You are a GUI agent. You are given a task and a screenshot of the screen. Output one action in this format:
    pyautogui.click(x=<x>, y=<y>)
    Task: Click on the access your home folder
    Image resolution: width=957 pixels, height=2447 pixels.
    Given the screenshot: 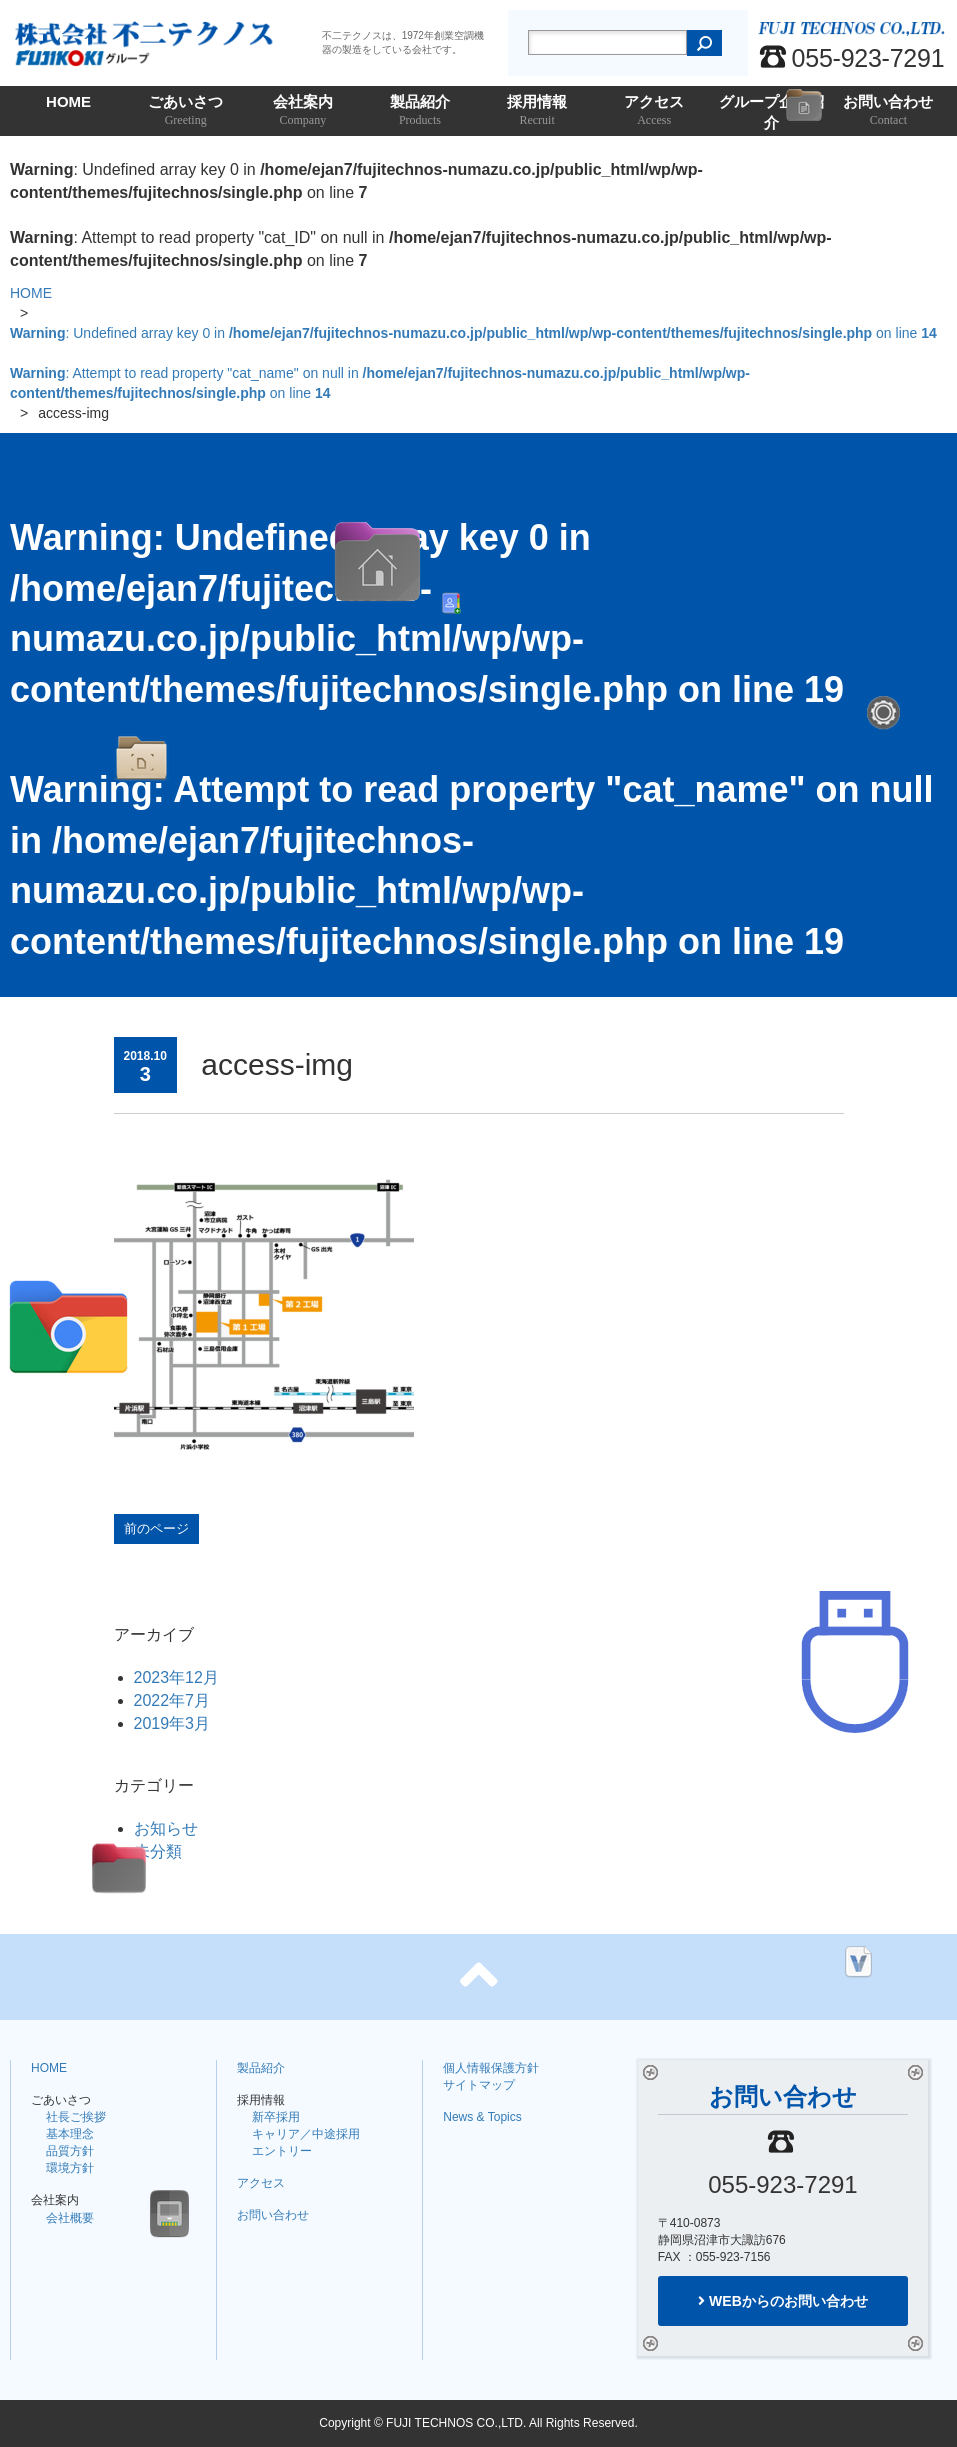 What is the action you would take?
    pyautogui.click(x=377, y=561)
    